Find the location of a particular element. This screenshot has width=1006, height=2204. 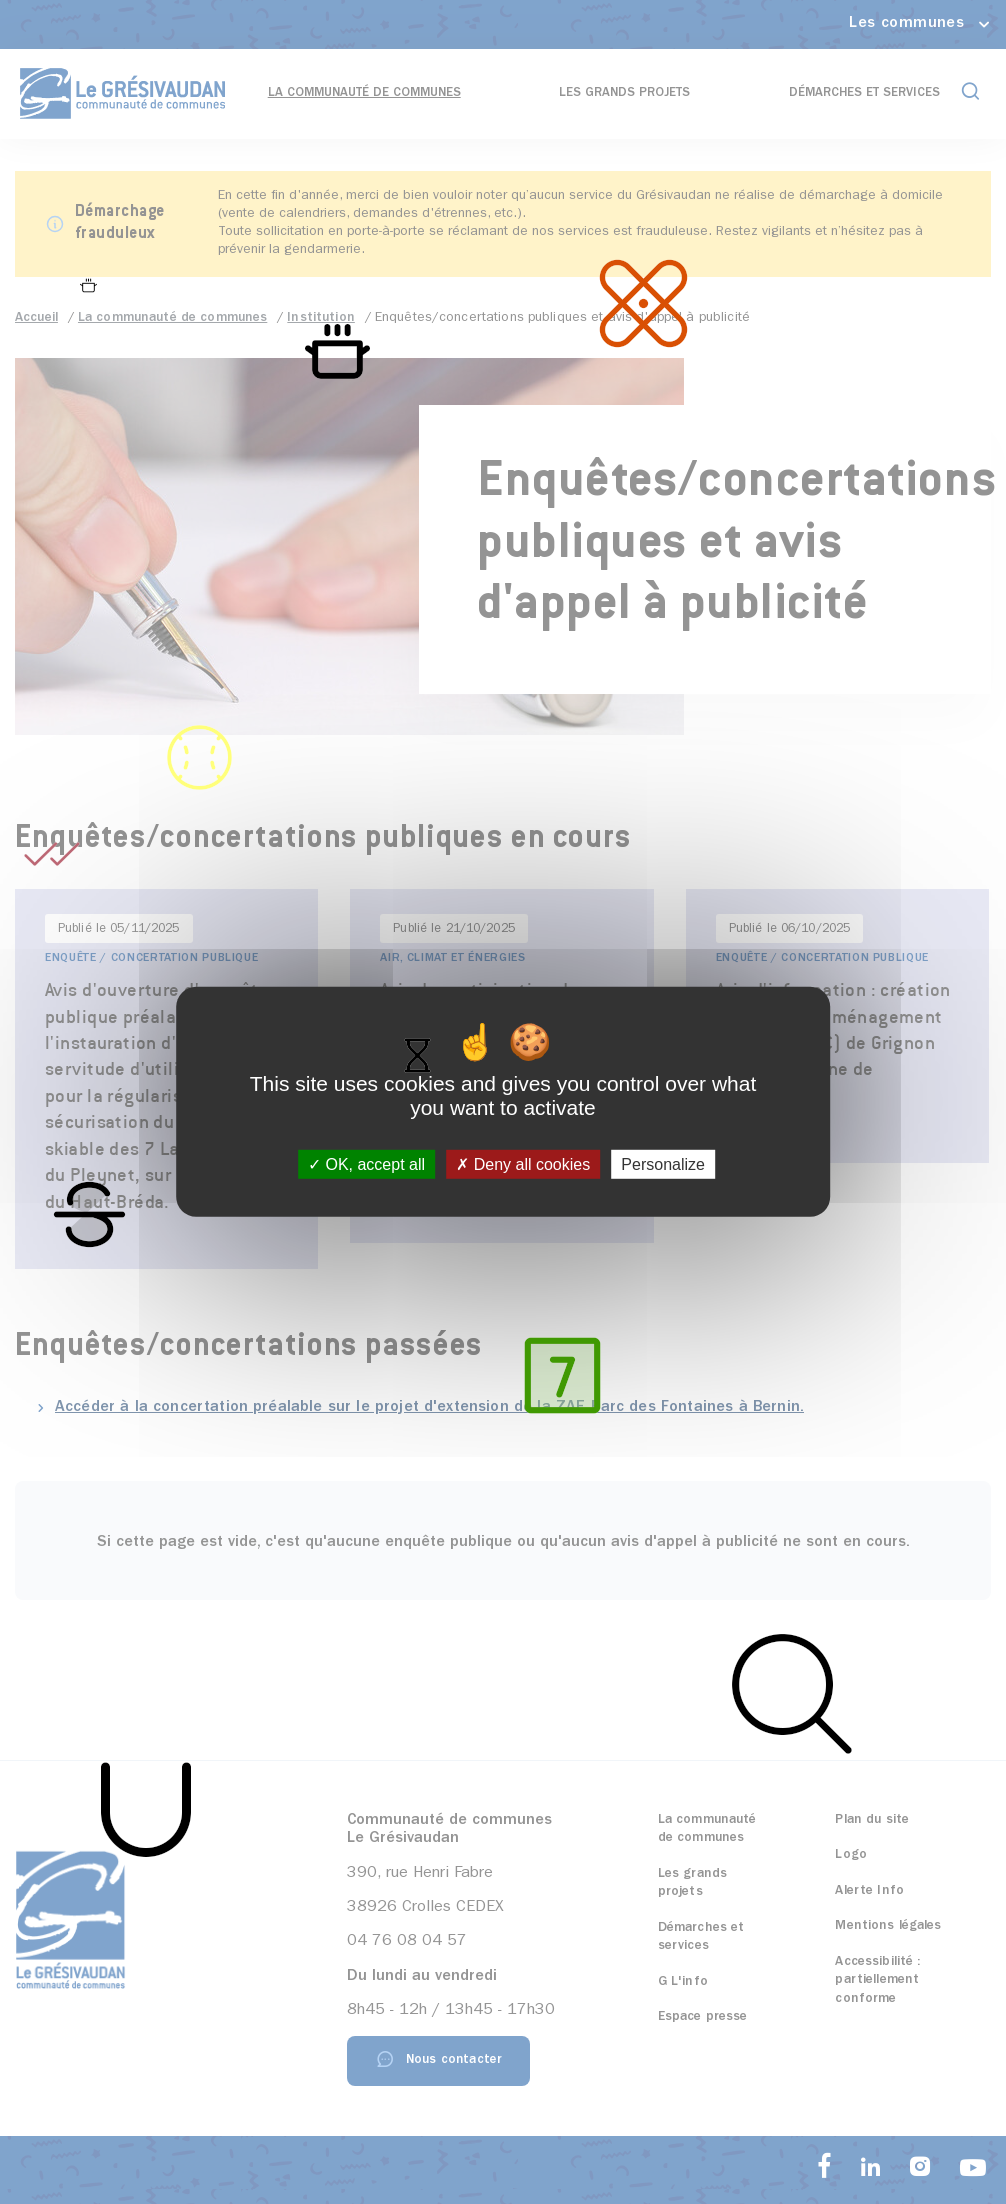

search for content or items is located at coordinates (792, 1694).